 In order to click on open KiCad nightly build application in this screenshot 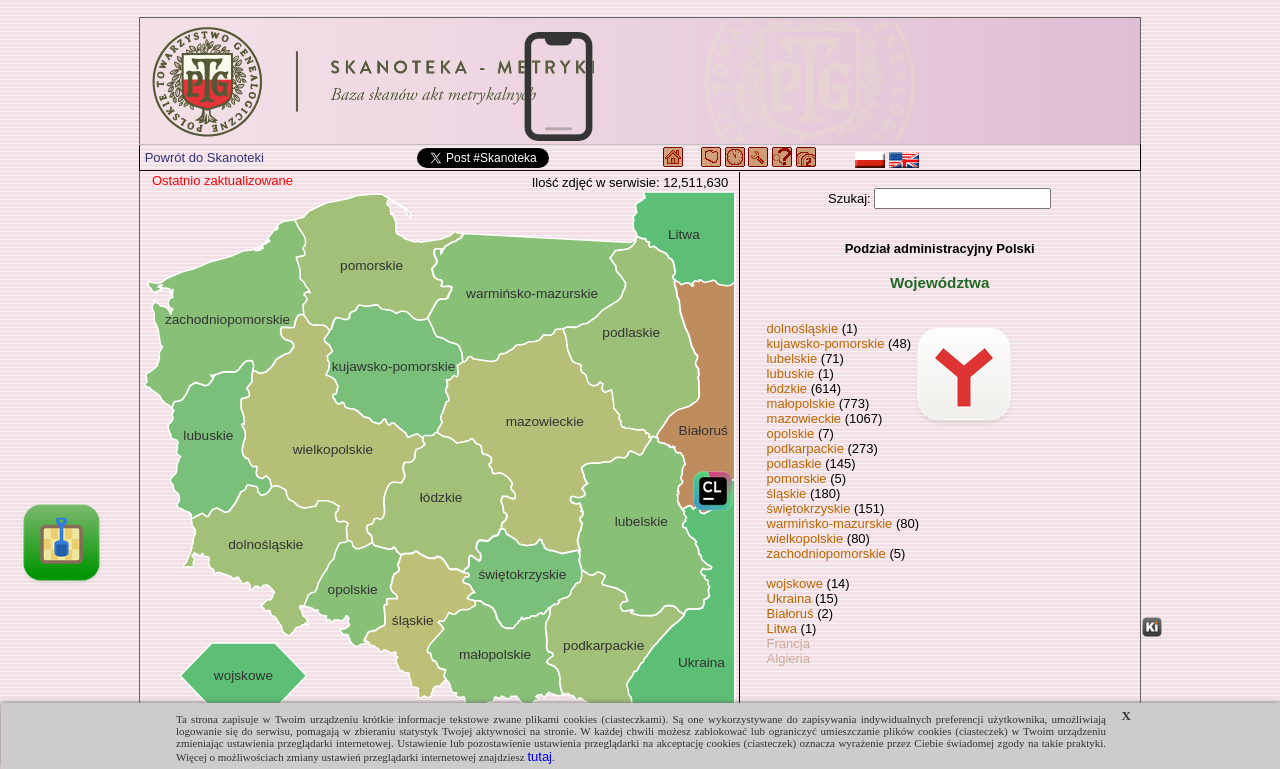, I will do `click(1152, 627)`.